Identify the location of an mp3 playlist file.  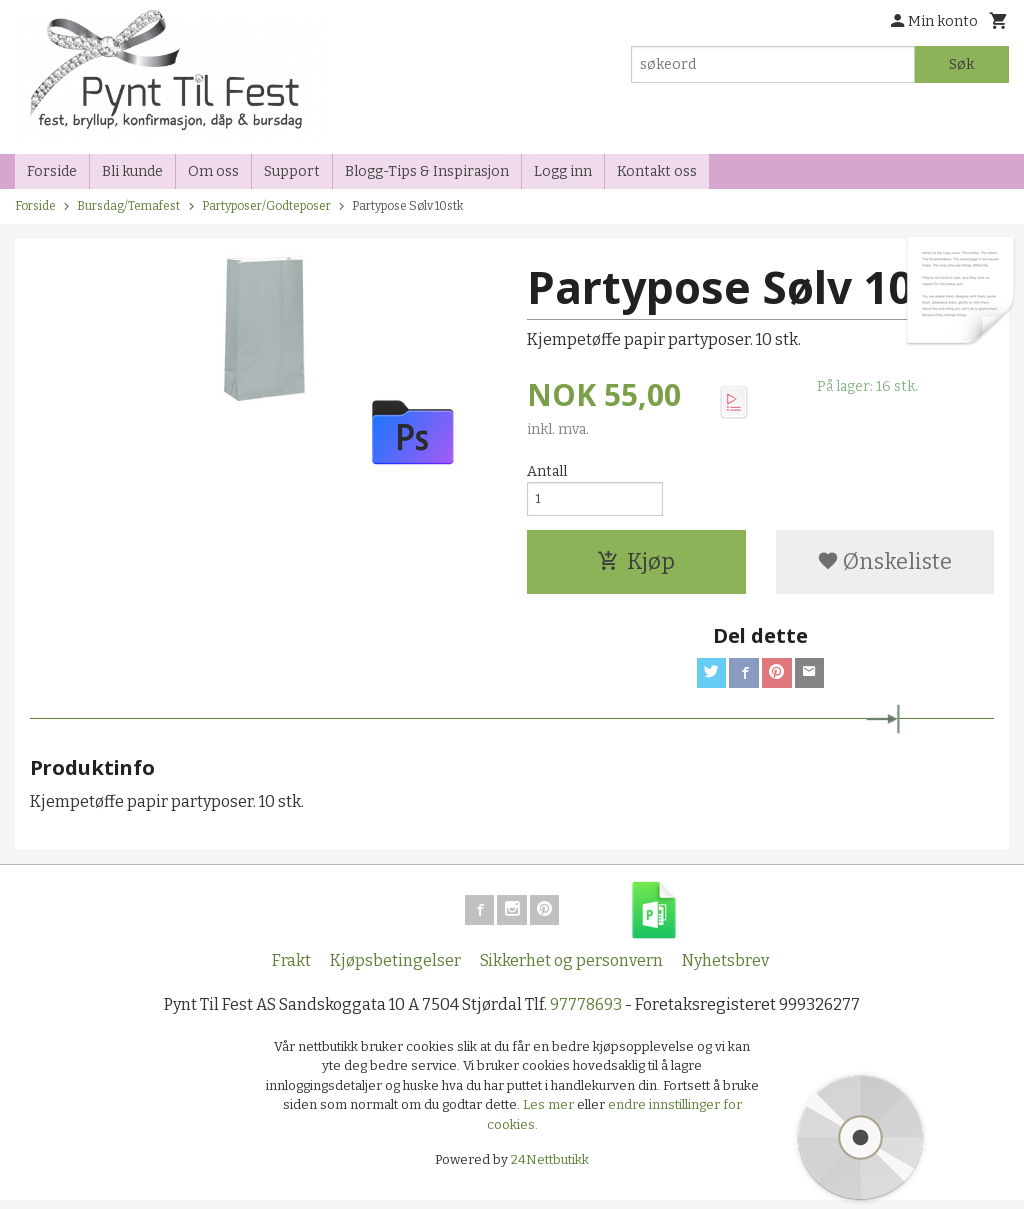
(734, 402).